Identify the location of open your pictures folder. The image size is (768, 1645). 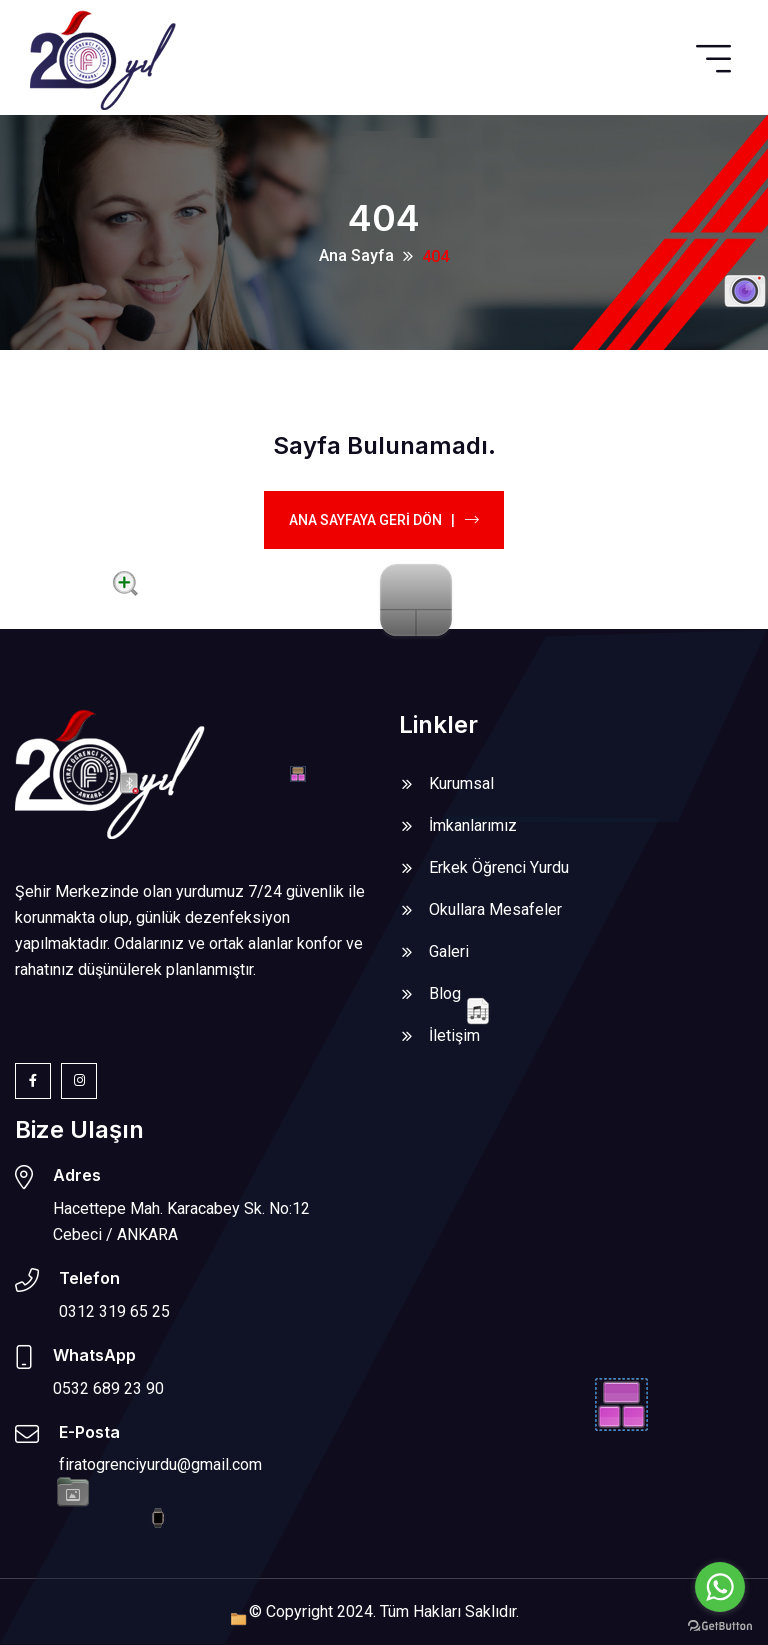
(73, 1491).